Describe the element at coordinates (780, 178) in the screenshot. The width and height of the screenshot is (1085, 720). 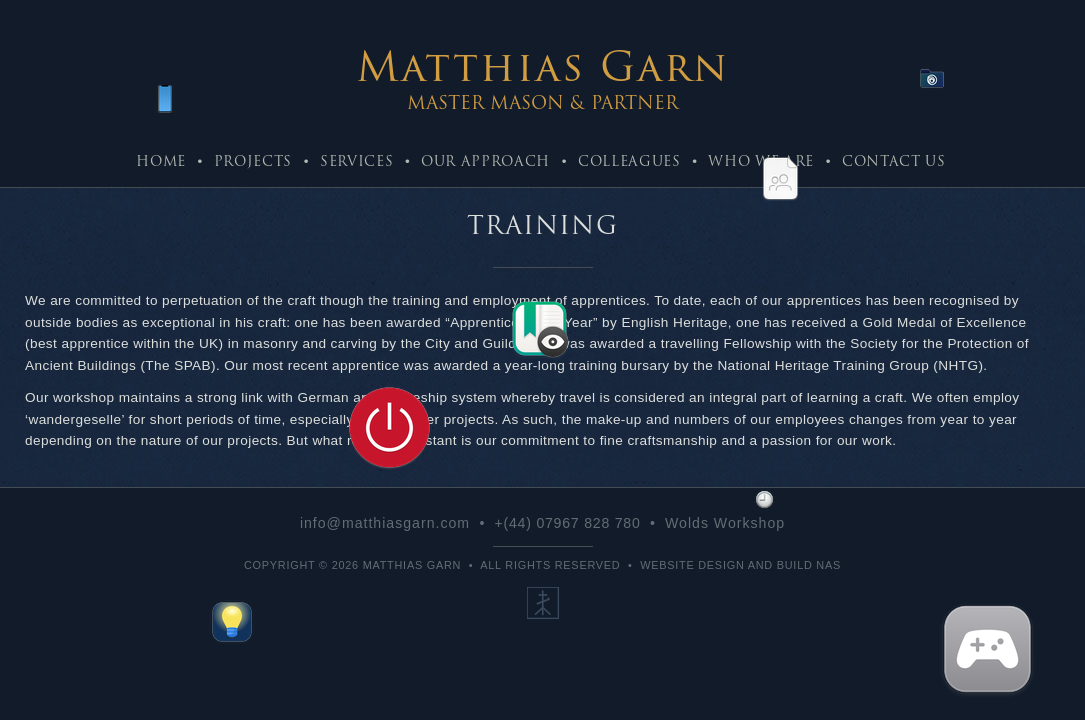
I see `credits or attribution file` at that location.